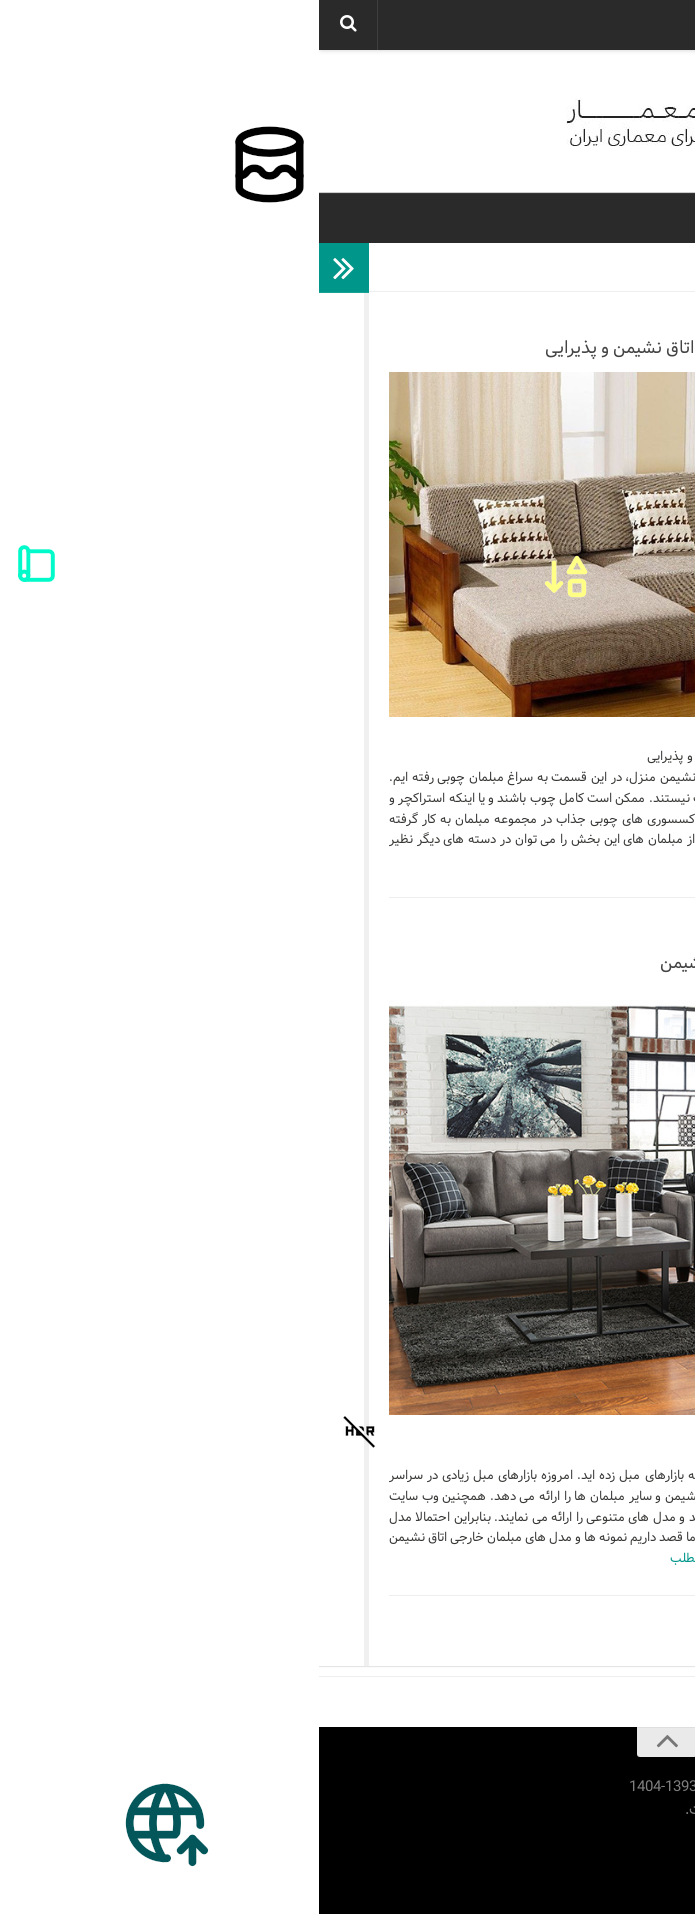 Image resolution: width=695 pixels, height=1914 pixels. Describe the element at coordinates (165, 1823) in the screenshot. I see `upload to the web or cloud` at that location.